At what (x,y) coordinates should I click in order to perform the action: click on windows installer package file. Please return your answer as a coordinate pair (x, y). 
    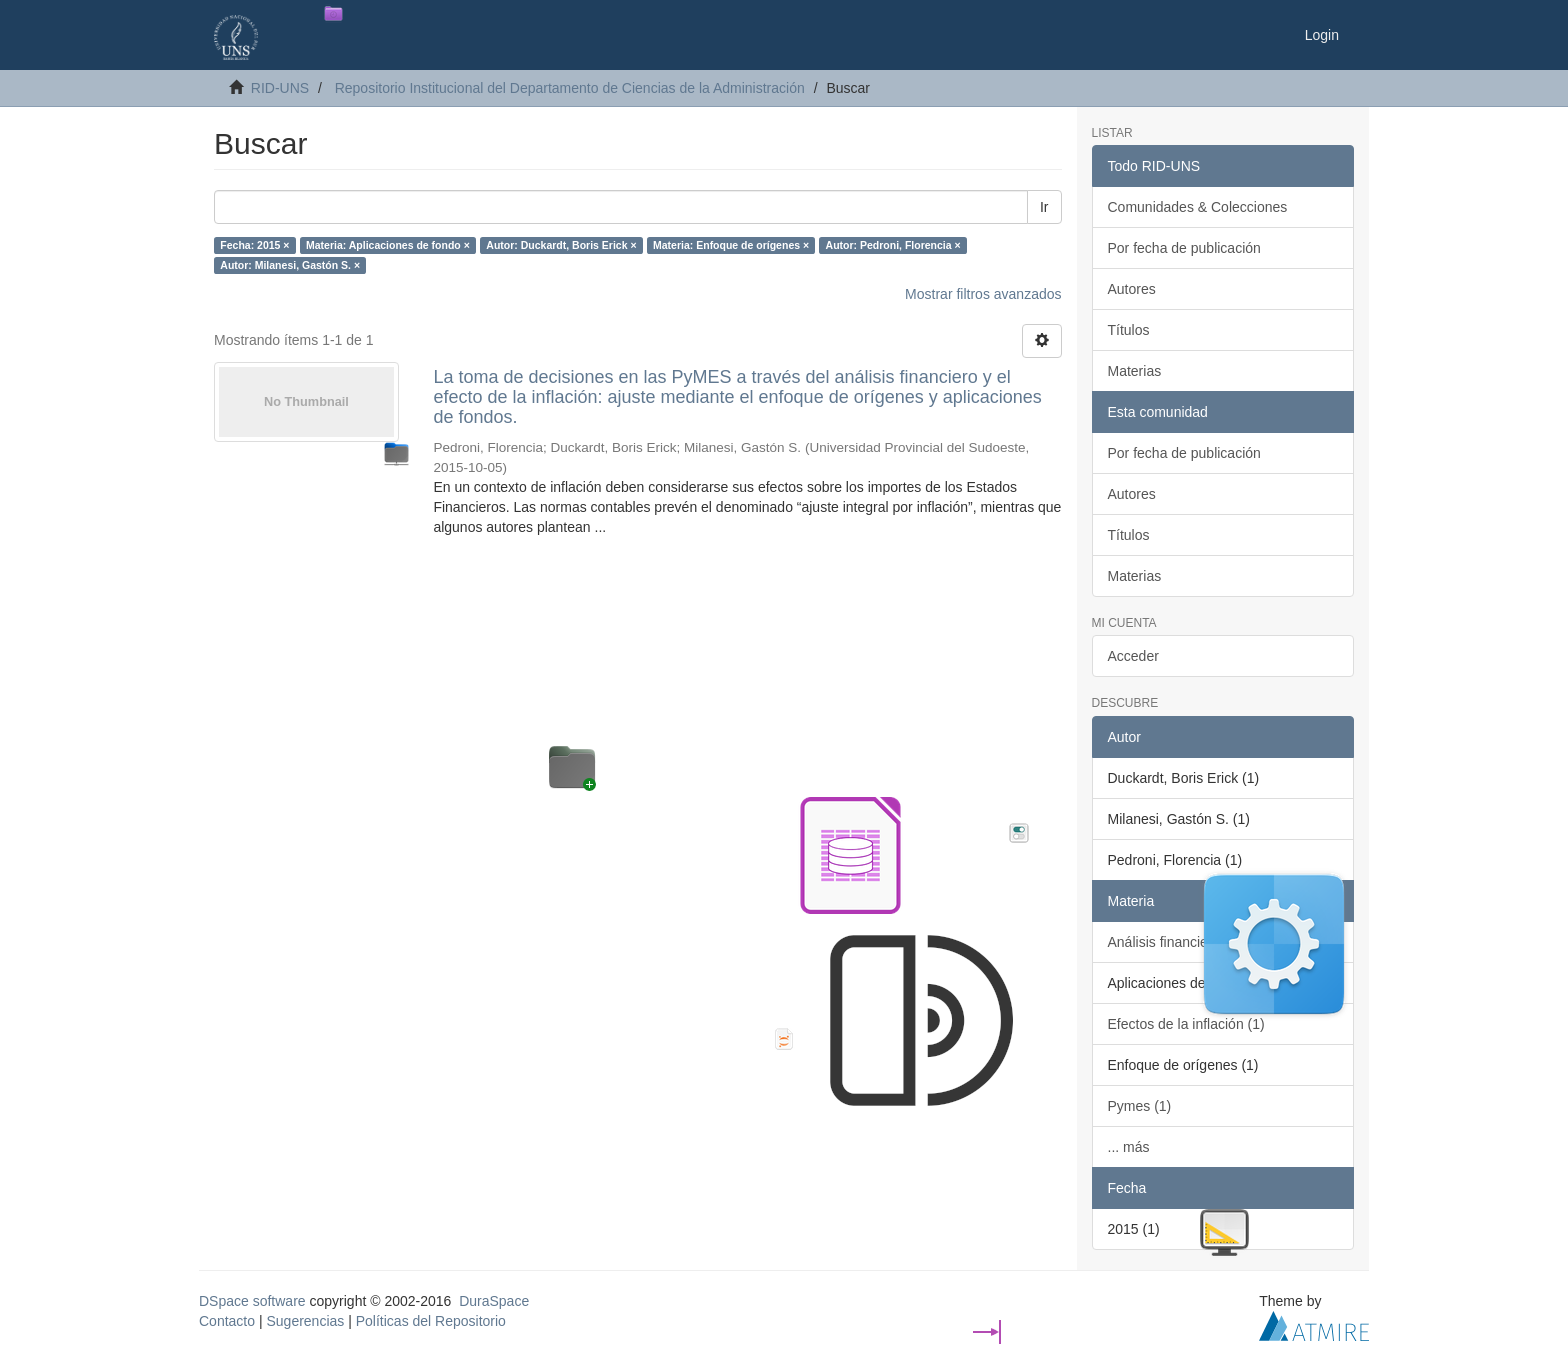
    Looking at the image, I should click on (1274, 944).